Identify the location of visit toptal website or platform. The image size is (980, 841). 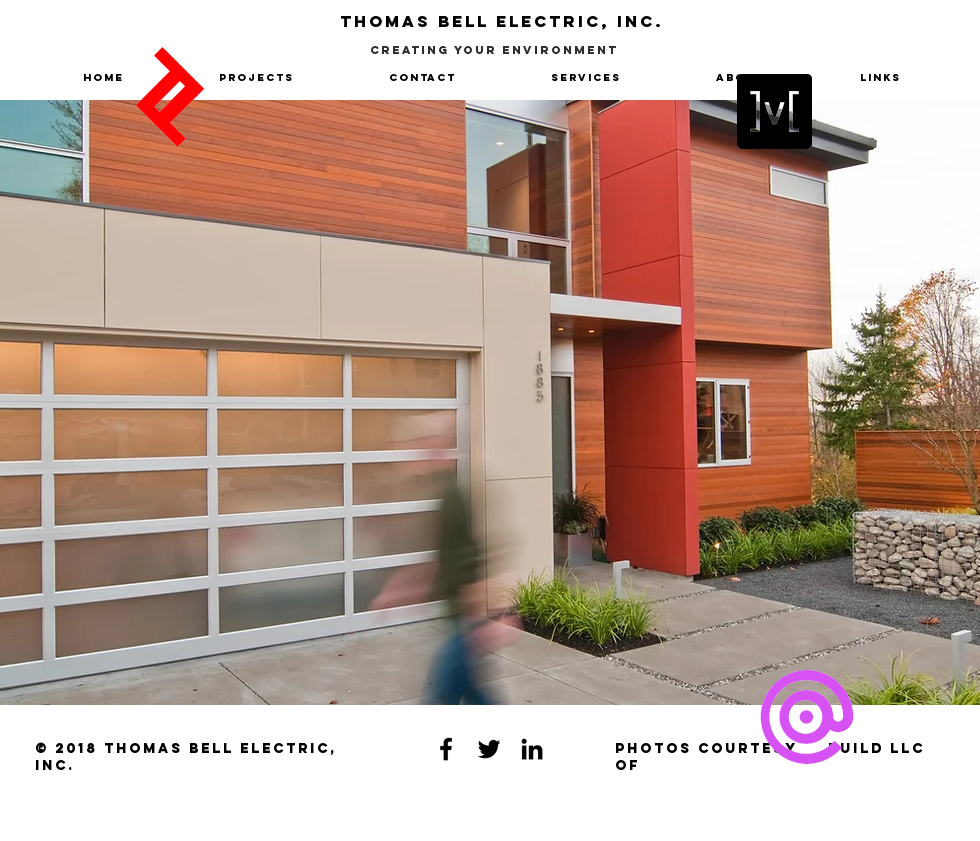
(170, 97).